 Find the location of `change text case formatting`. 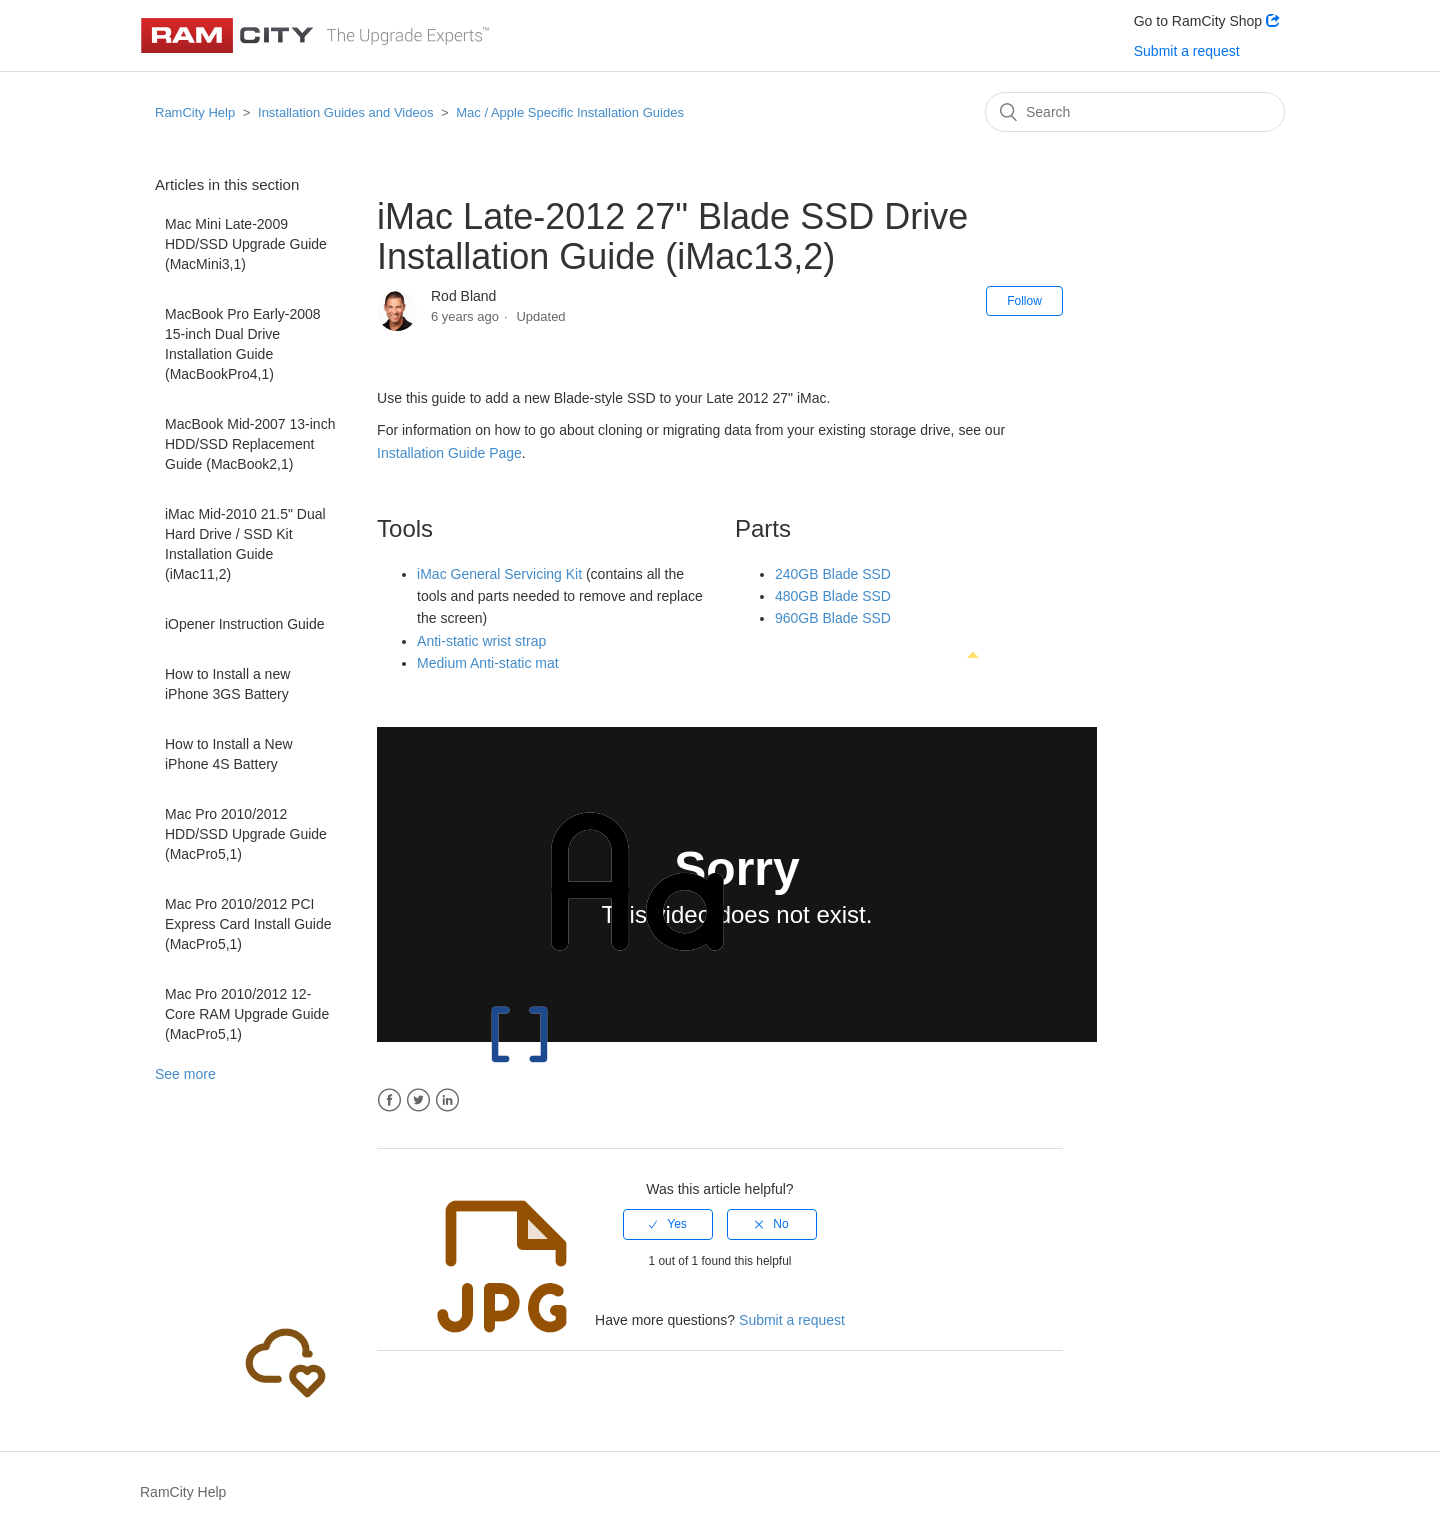

change text case formatting is located at coordinates (637, 881).